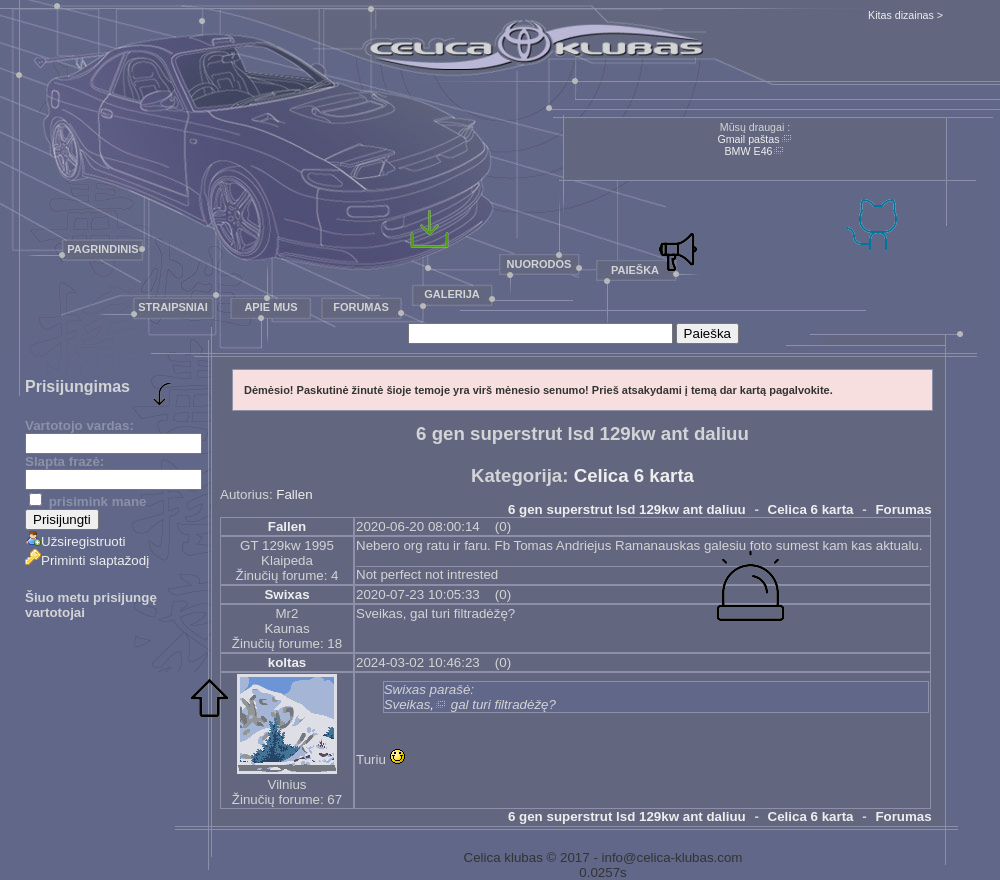 The image size is (1000, 880). Describe the element at coordinates (162, 394) in the screenshot. I see `go back and down in navigation` at that location.